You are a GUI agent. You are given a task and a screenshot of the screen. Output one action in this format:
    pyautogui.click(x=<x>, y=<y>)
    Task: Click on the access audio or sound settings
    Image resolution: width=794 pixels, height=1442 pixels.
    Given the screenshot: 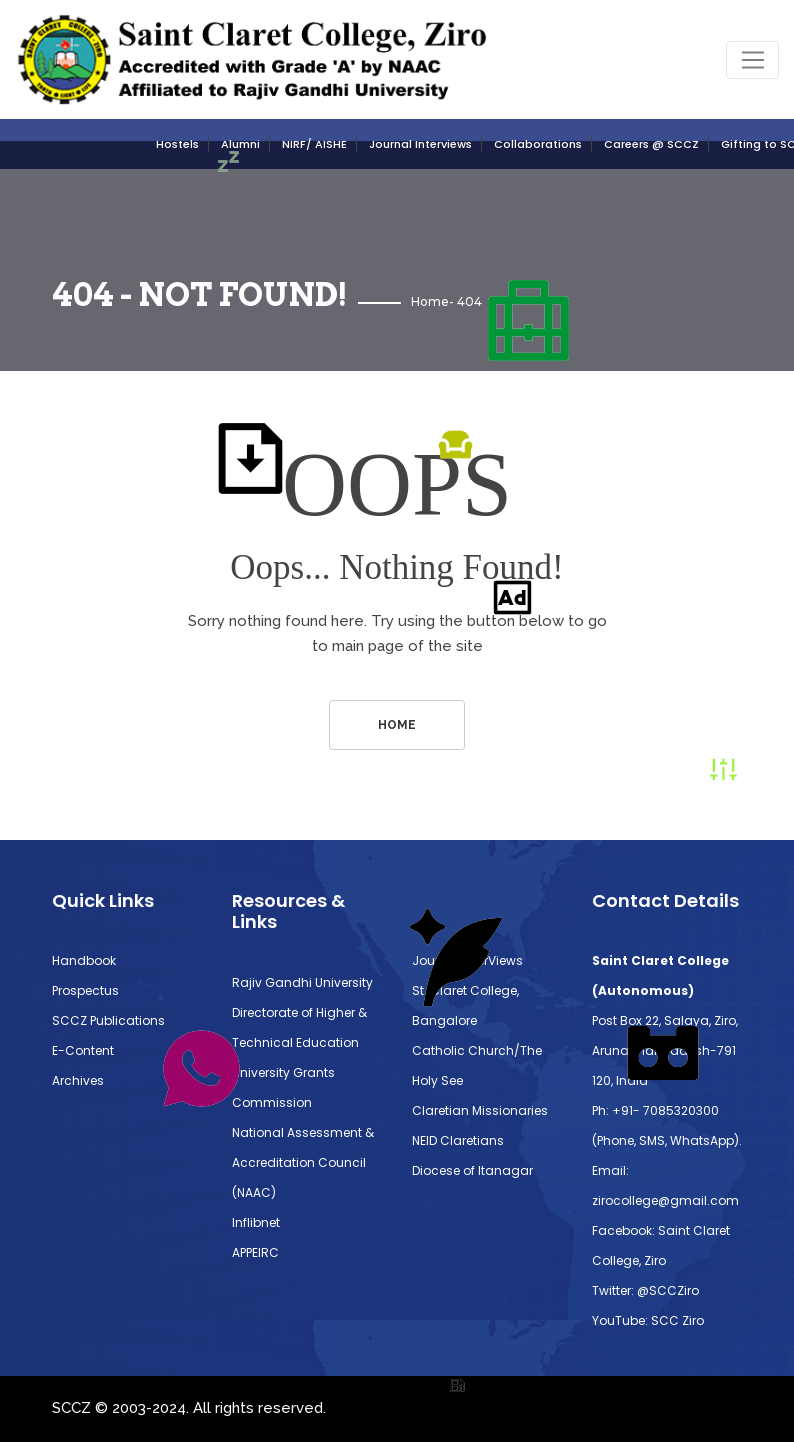 What is the action you would take?
    pyautogui.click(x=723, y=769)
    